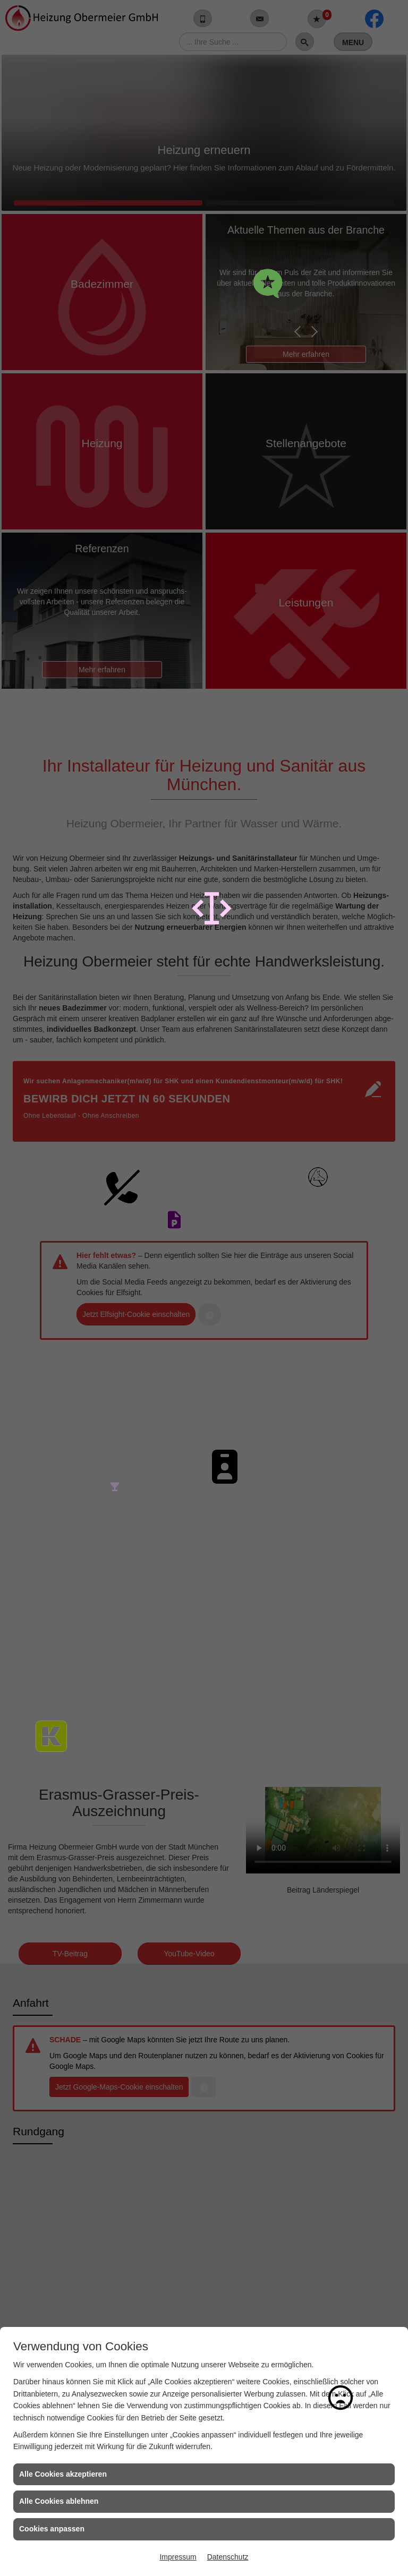 This screenshot has width=408, height=2576. Describe the element at coordinates (225, 1467) in the screenshot. I see `view user identification or profile badge` at that location.